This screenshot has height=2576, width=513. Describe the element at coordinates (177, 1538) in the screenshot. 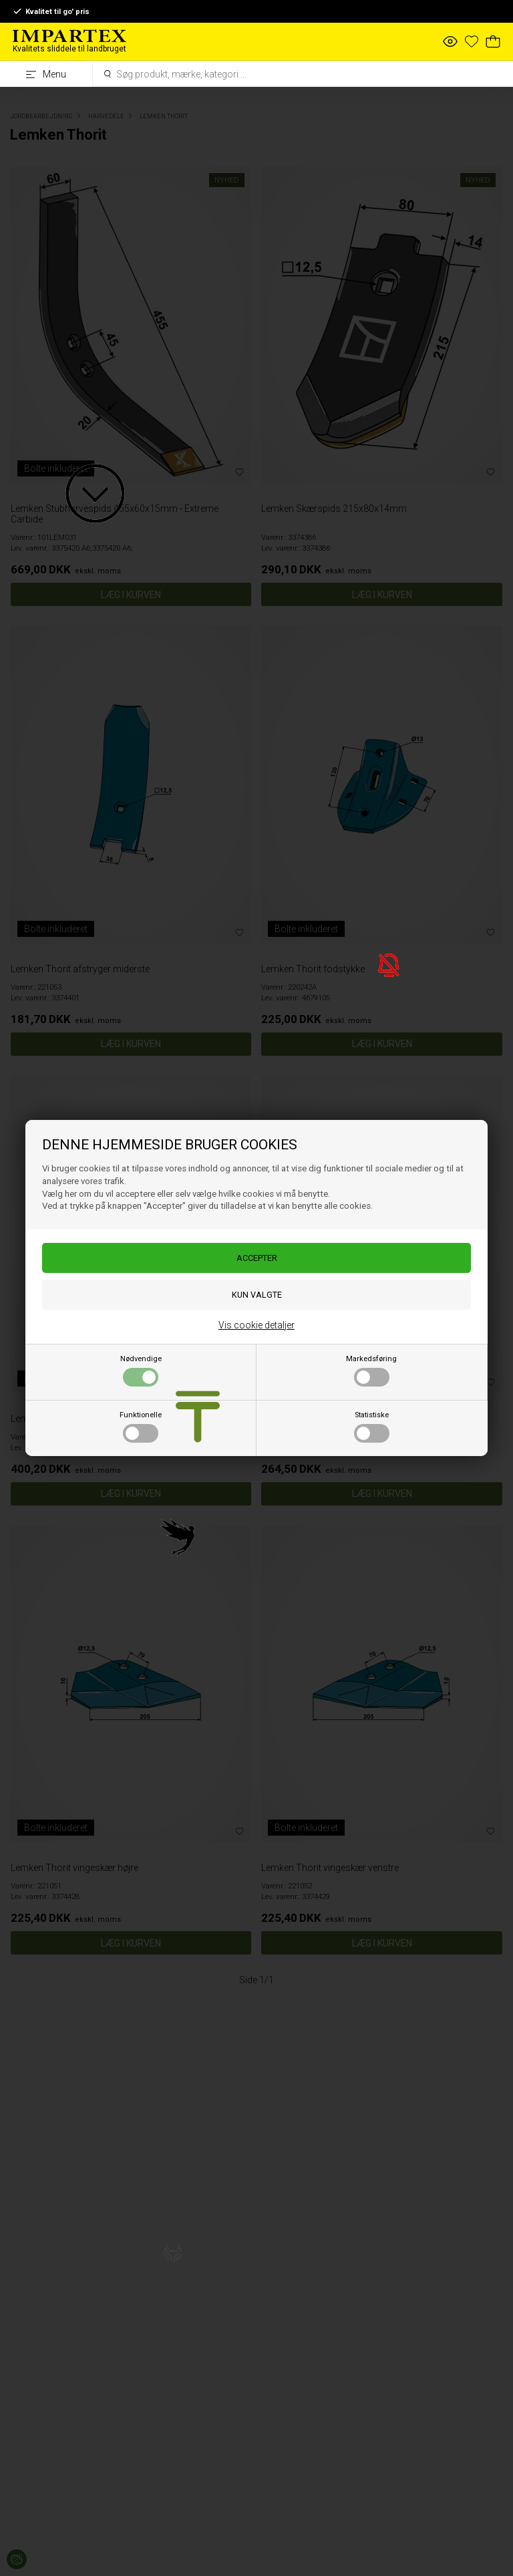

I see `studiovinari brand logo` at that location.